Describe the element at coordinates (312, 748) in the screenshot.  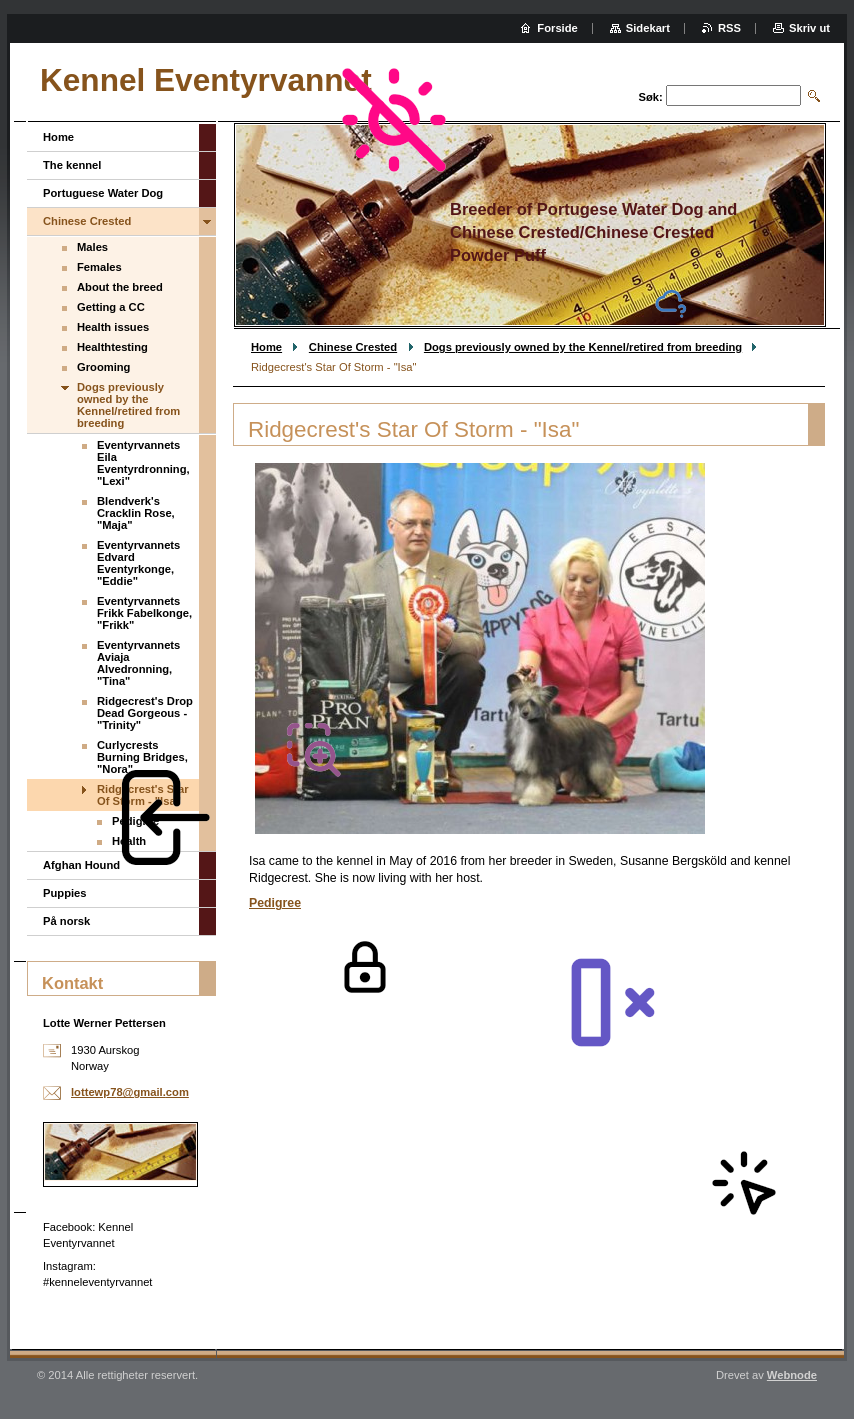
I see `zoom in on a selected area` at that location.